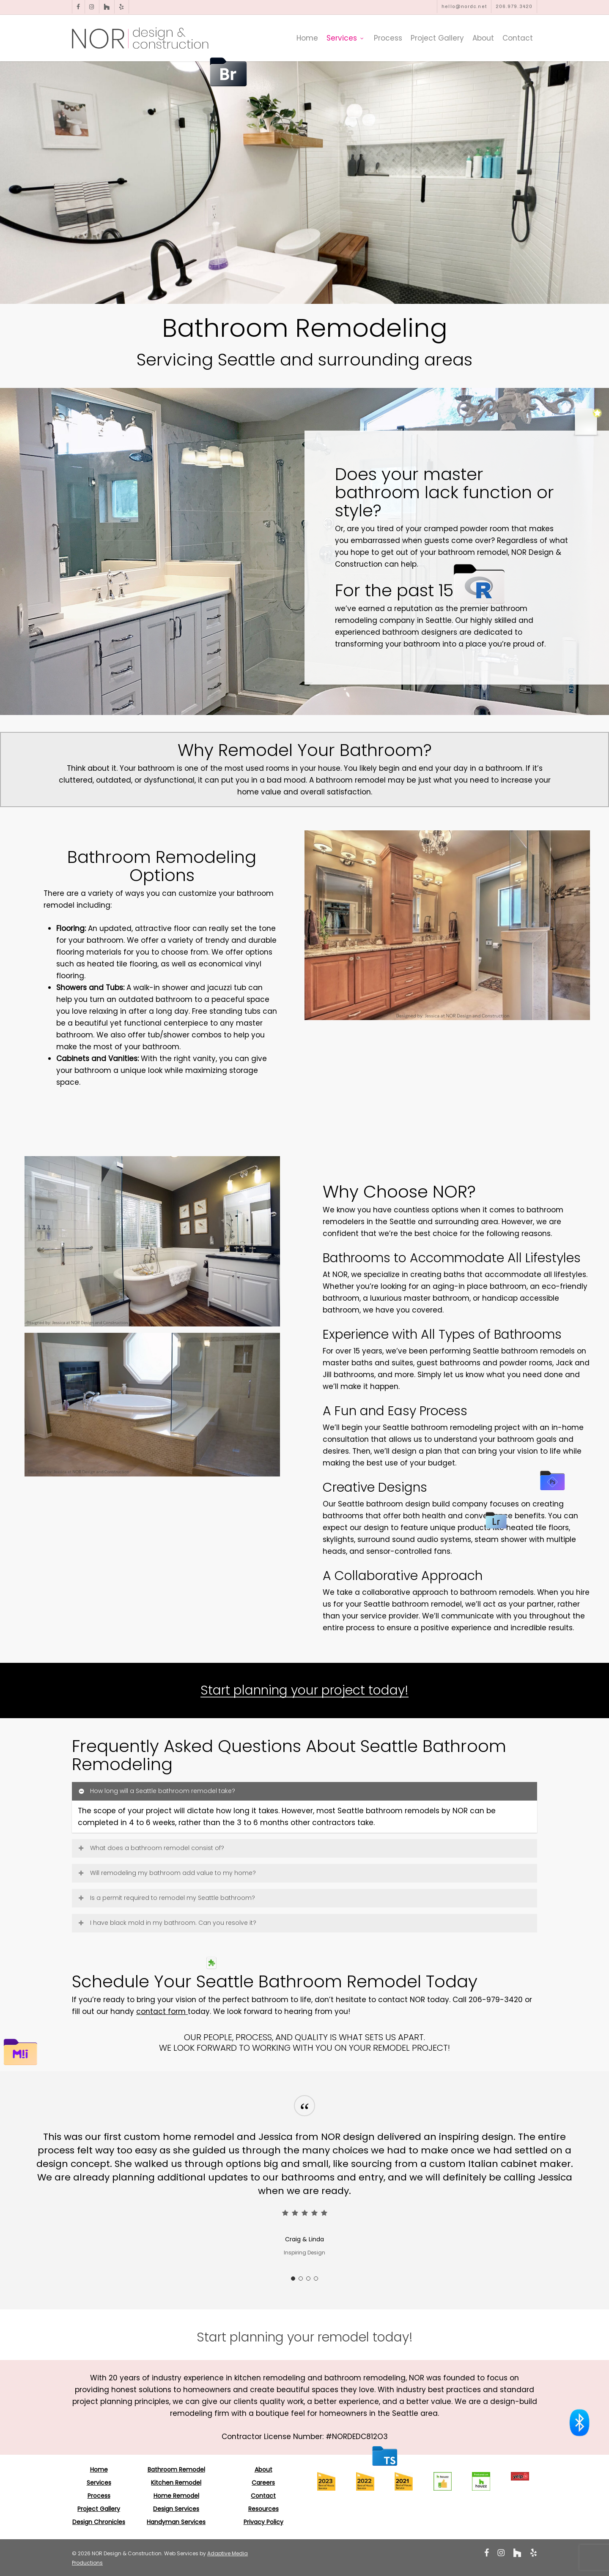 The width and height of the screenshot is (609, 2576). Describe the element at coordinates (479, 585) in the screenshot. I see `open folder containing R project files` at that location.